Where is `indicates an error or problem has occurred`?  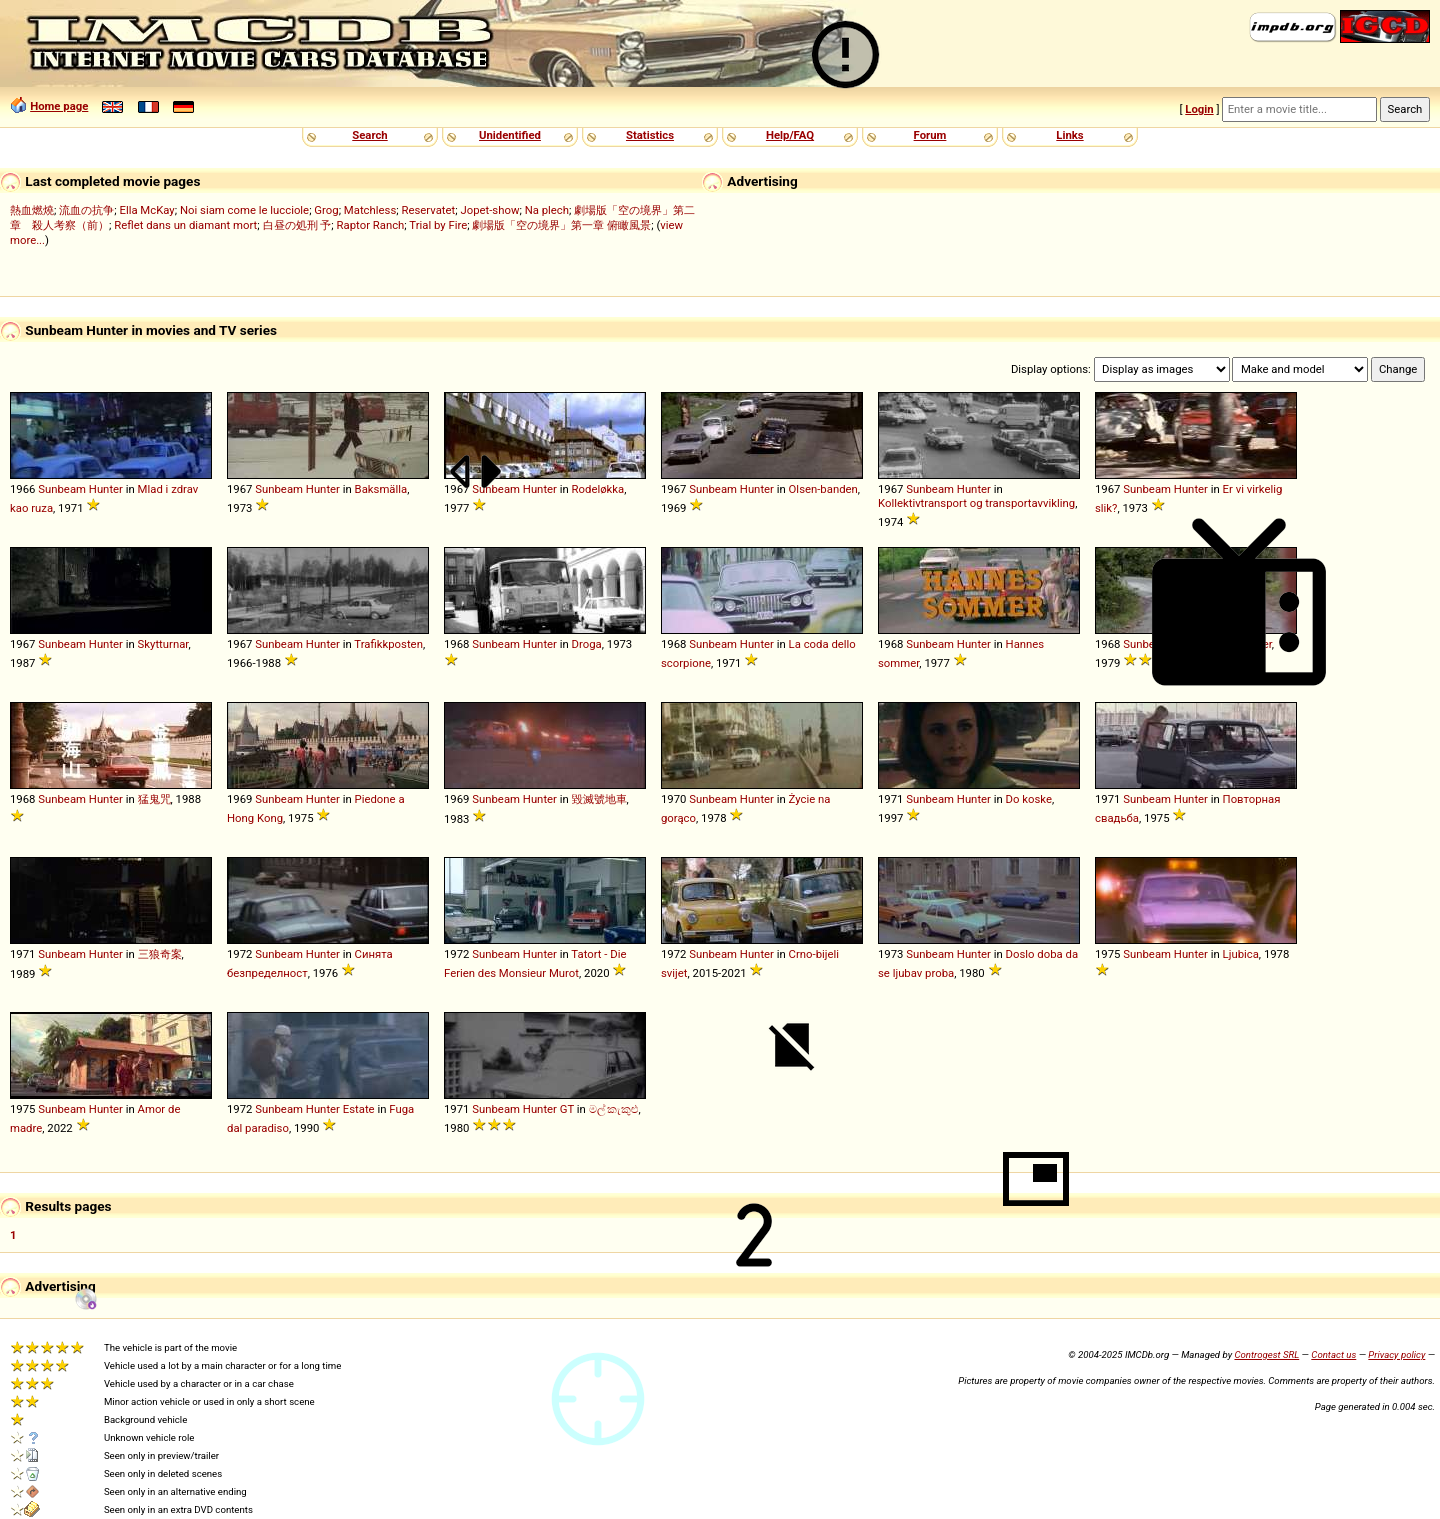
indicates an error or problem has occurred is located at coordinates (845, 54).